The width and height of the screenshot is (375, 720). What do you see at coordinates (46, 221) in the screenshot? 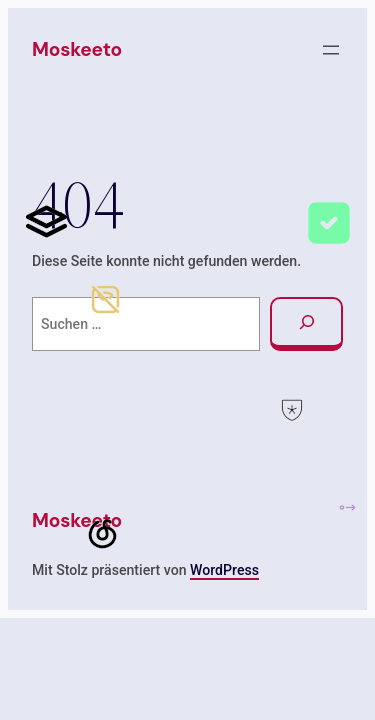
I see `view layers or stacked content` at bounding box center [46, 221].